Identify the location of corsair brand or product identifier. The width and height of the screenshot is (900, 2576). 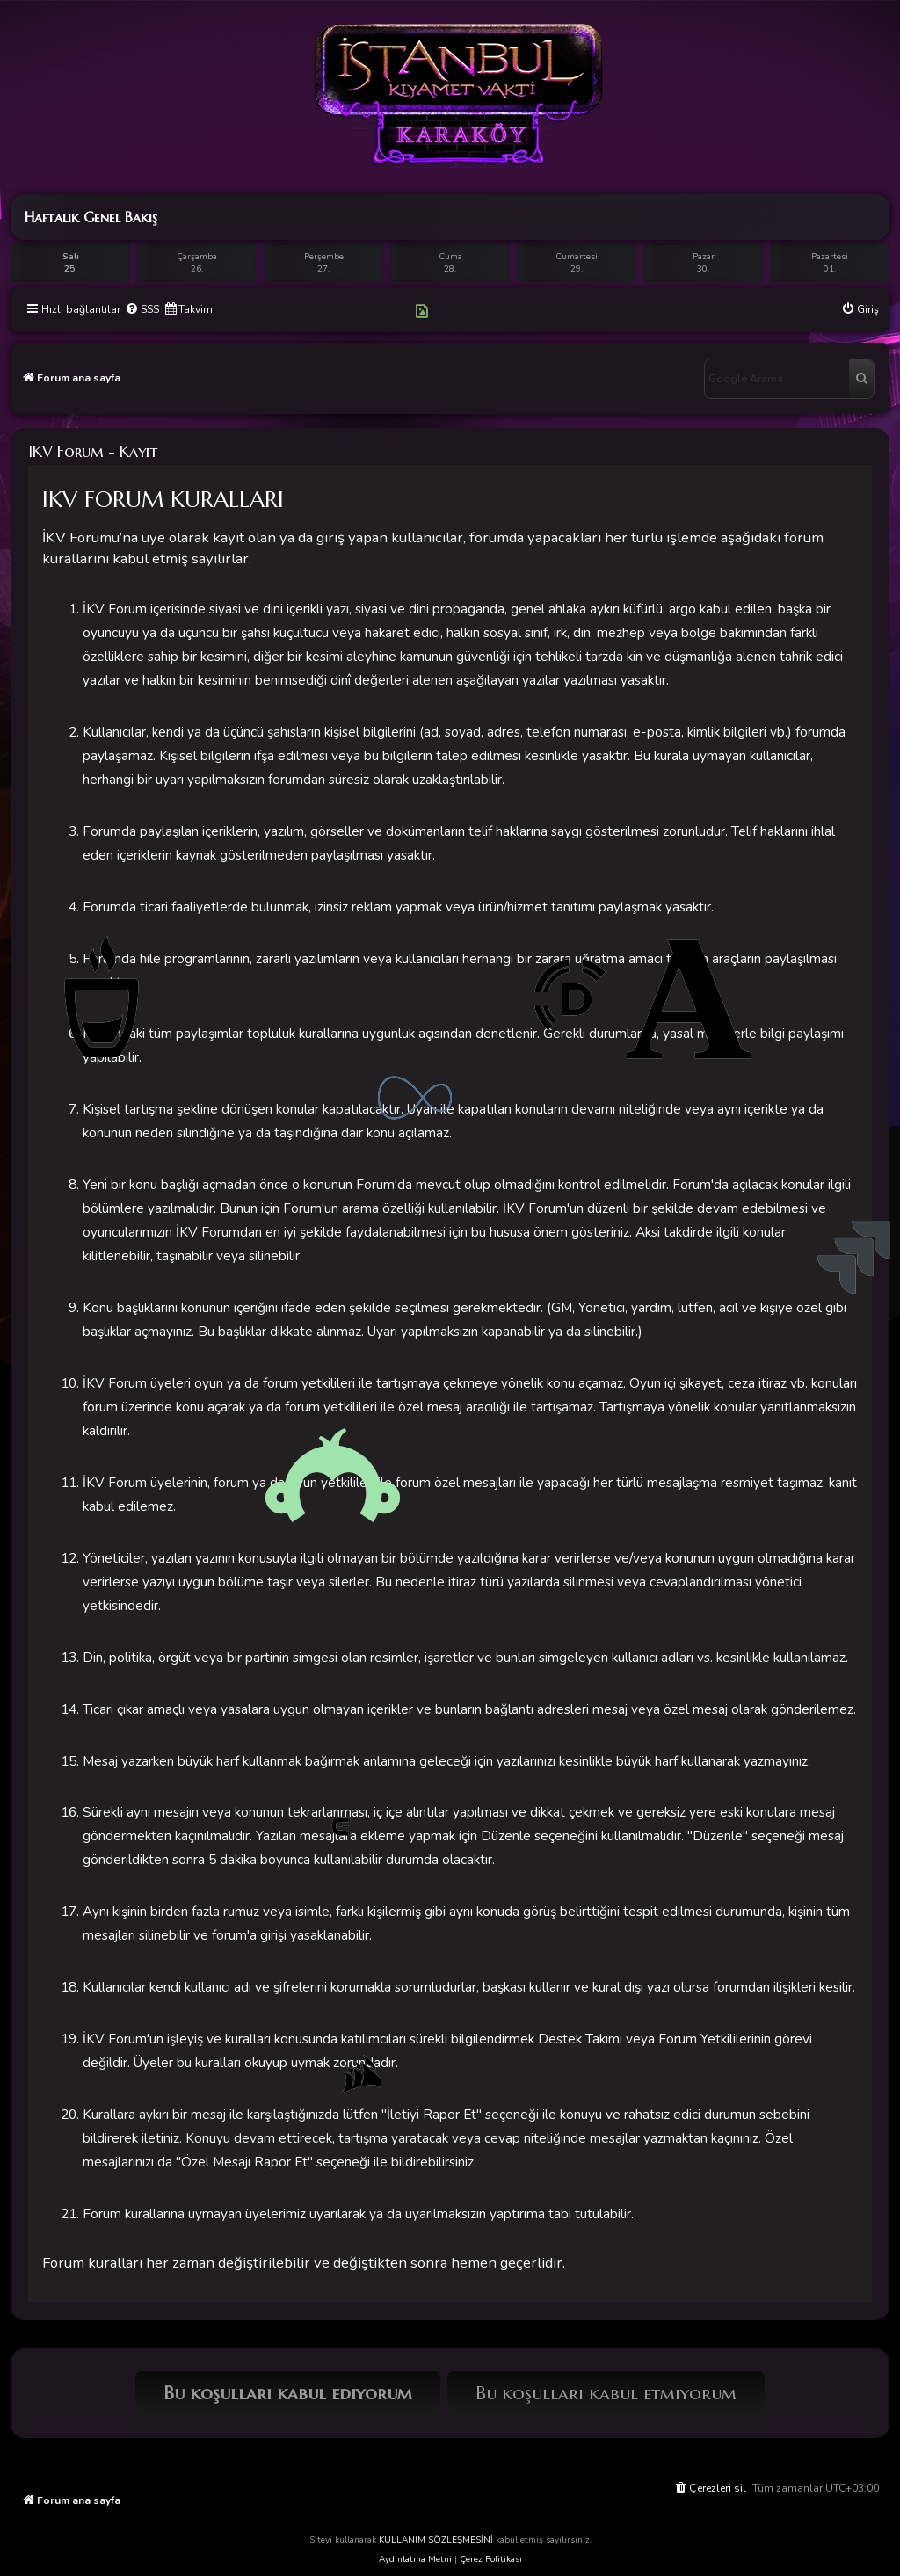
(361, 2074).